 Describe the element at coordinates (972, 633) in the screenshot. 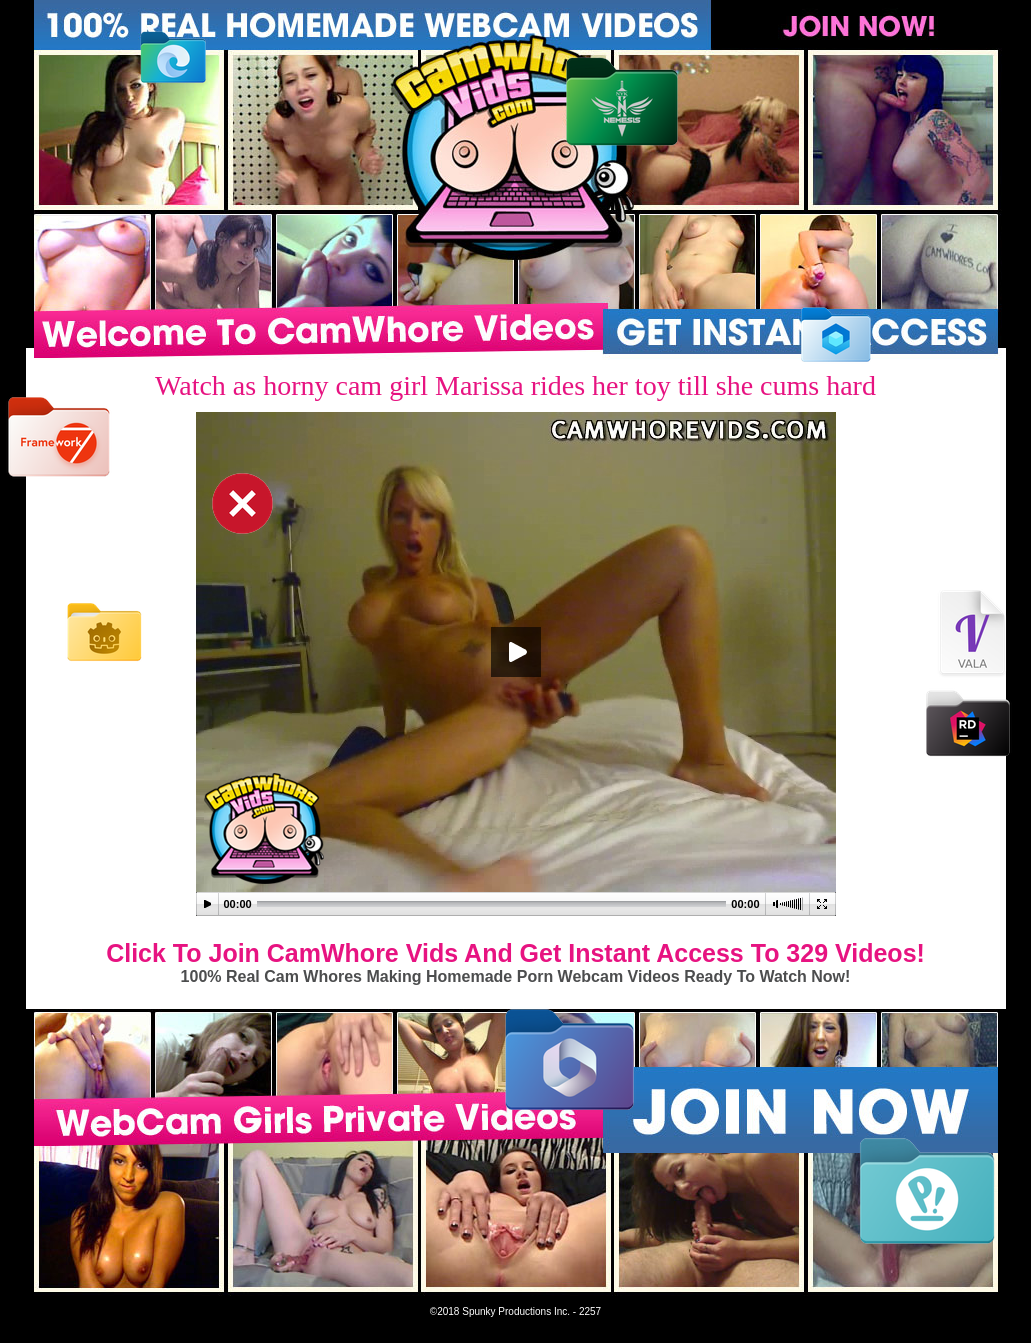

I see `vala source code file` at that location.